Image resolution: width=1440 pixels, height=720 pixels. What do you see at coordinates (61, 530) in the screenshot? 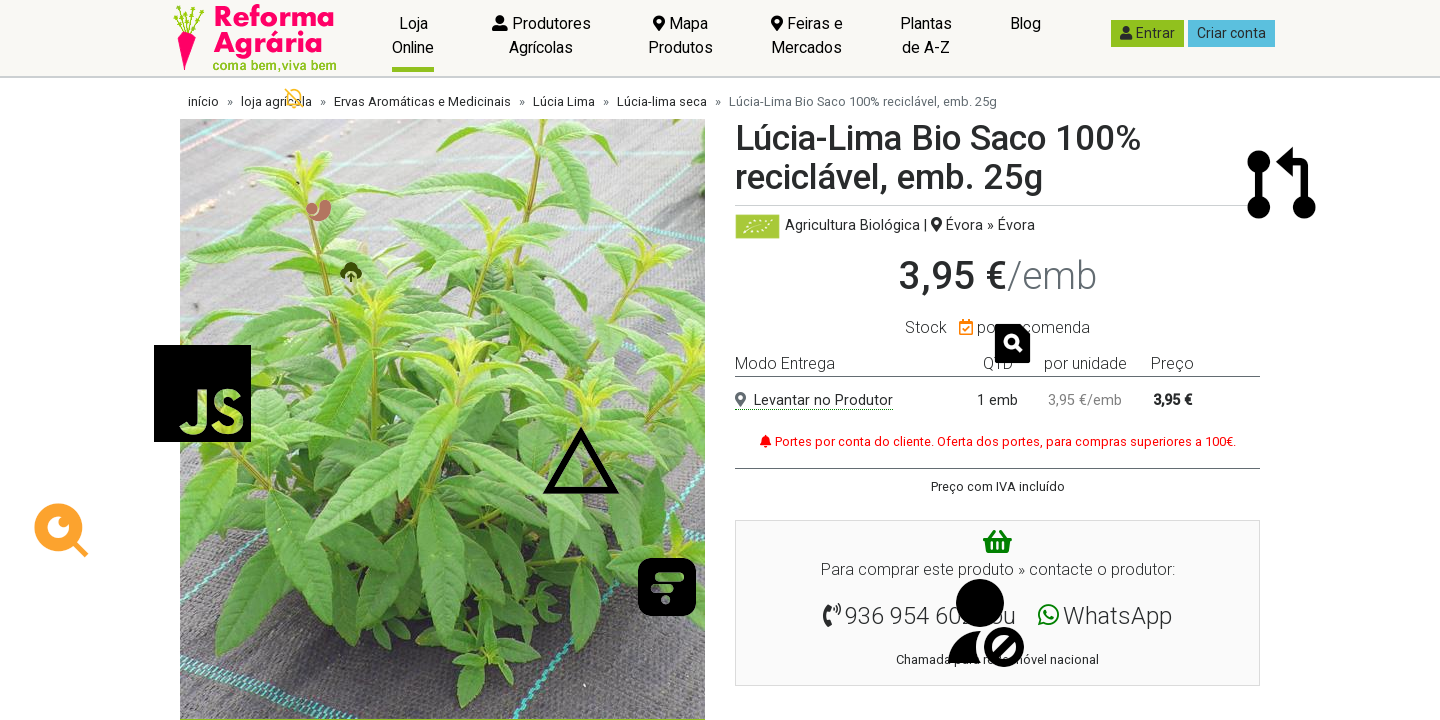
I see `search with visual recognition` at bounding box center [61, 530].